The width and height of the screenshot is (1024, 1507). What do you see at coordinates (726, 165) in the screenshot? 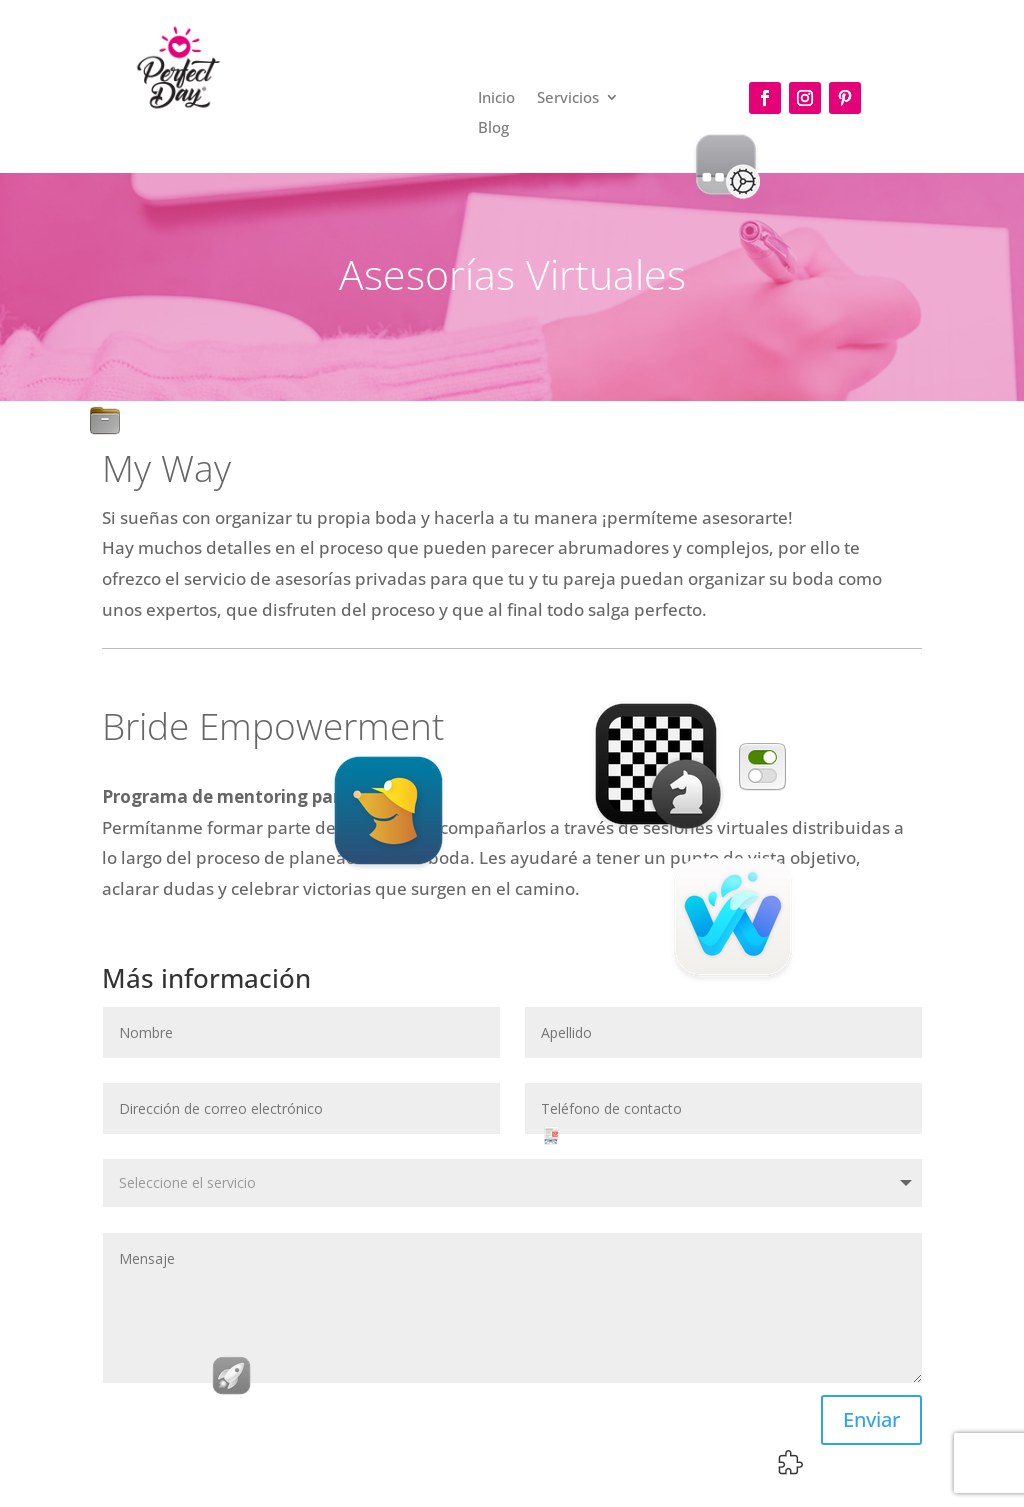
I see `configure xfce panel layout and profiles` at bounding box center [726, 165].